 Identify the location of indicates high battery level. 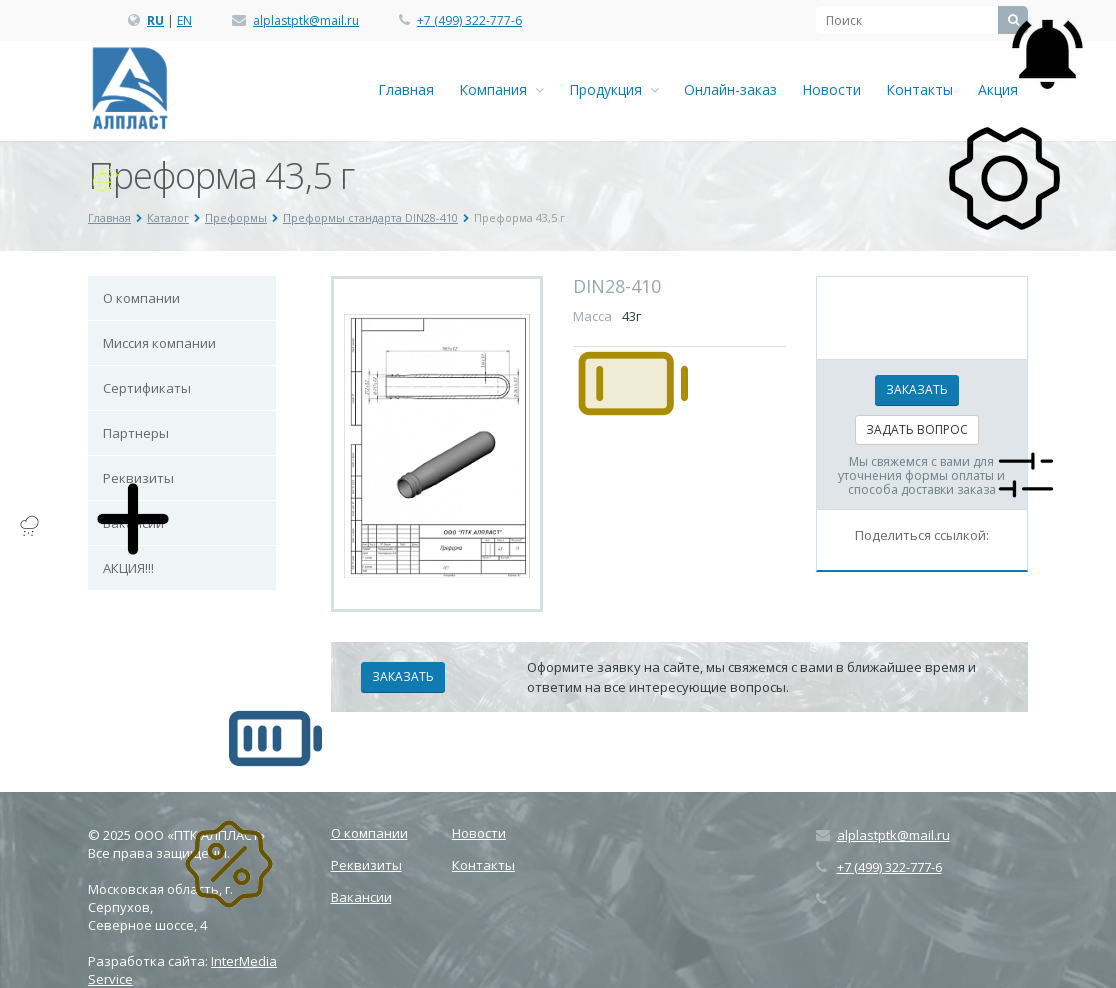
(275, 738).